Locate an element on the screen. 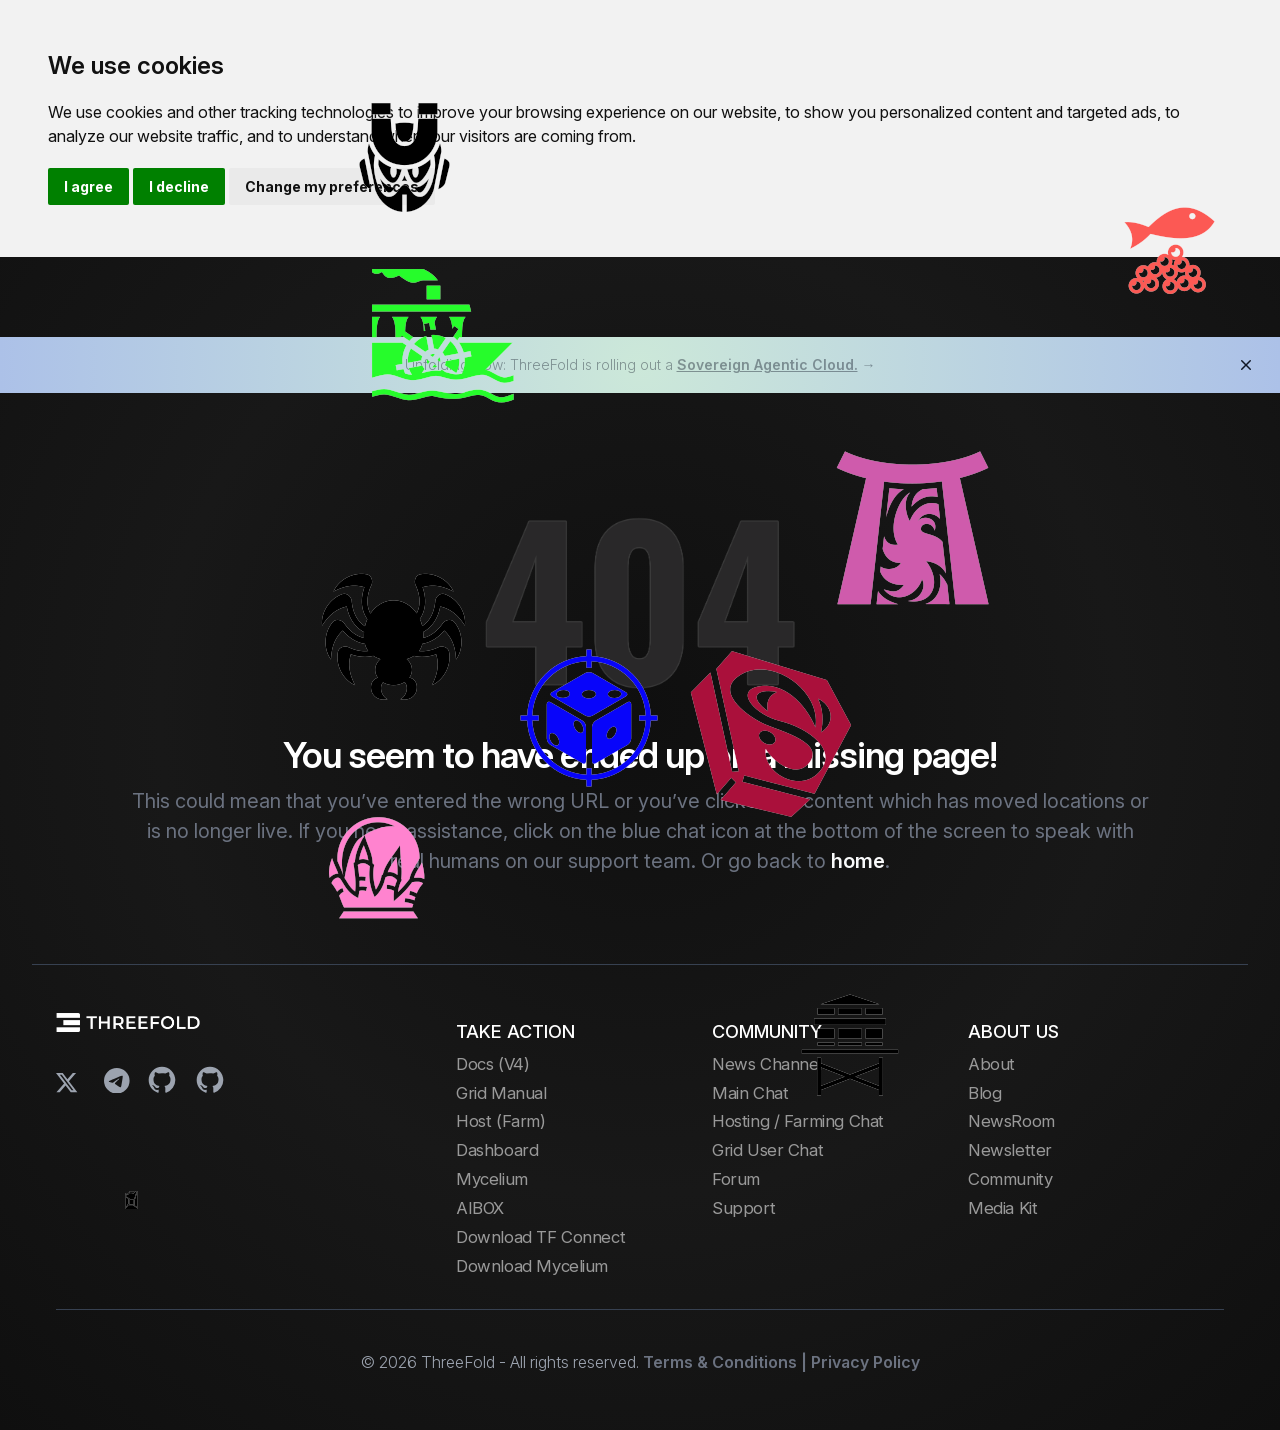 The height and width of the screenshot is (1430, 1280). view dragon companion or pet status is located at coordinates (378, 865).